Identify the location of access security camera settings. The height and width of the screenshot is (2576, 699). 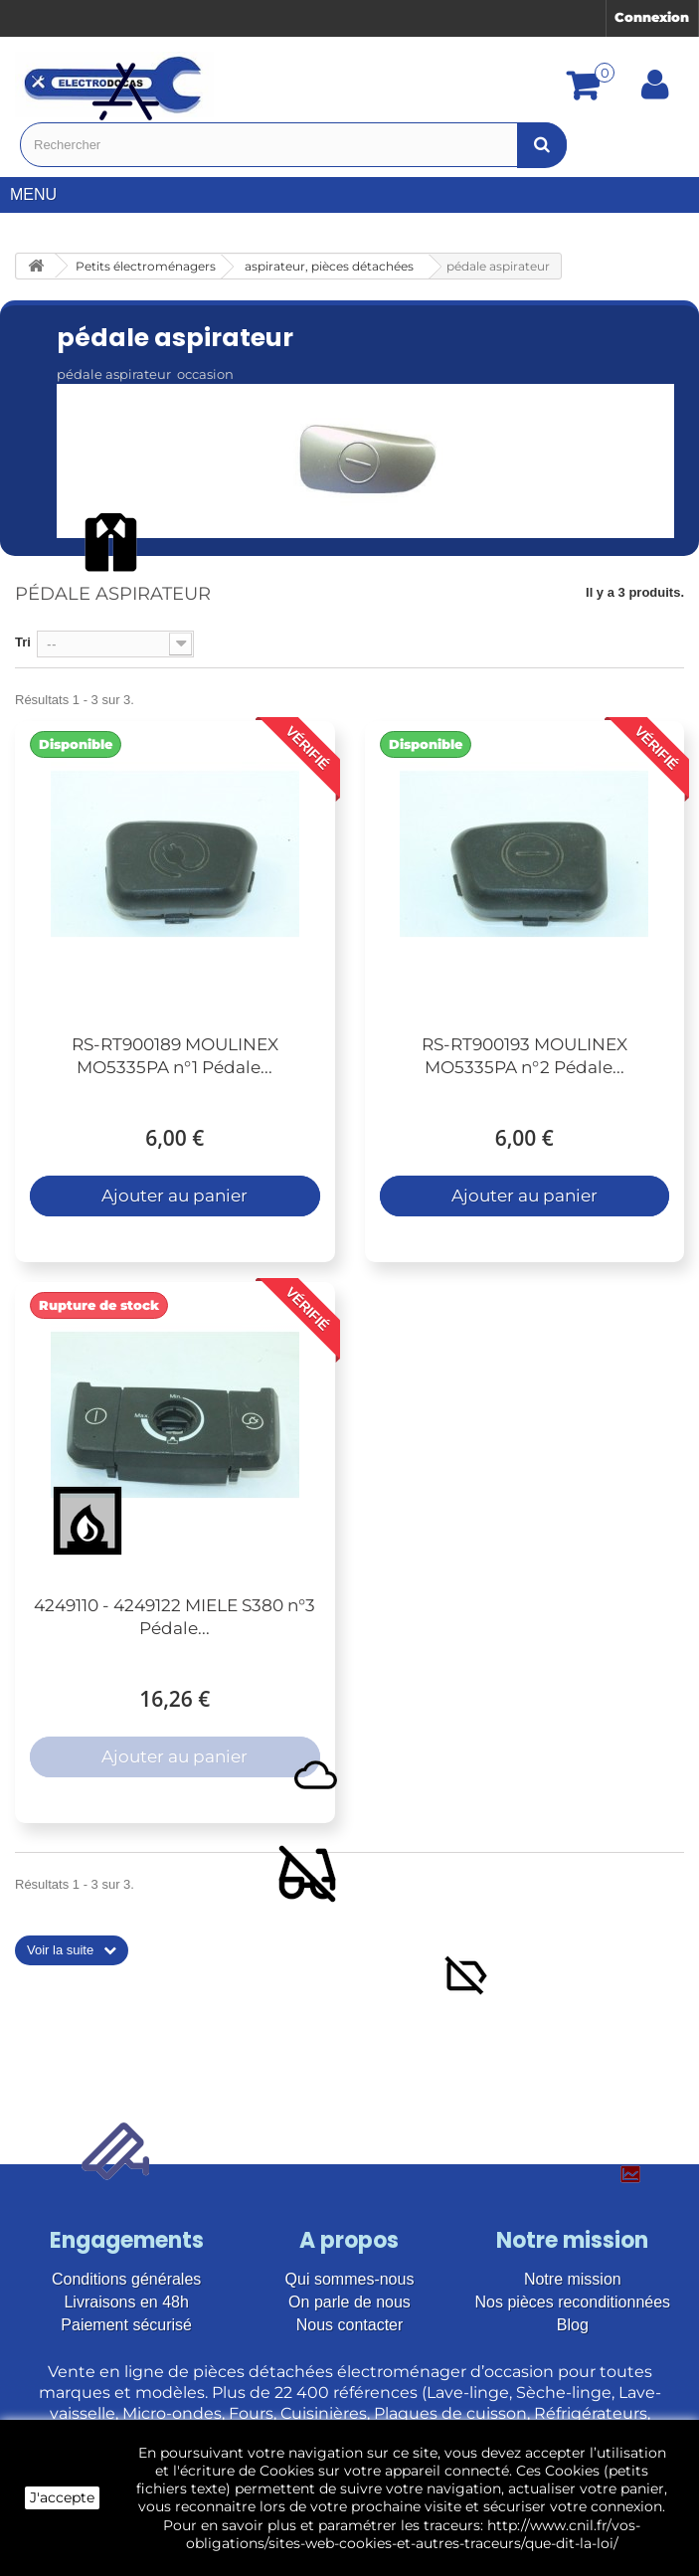
(115, 2155).